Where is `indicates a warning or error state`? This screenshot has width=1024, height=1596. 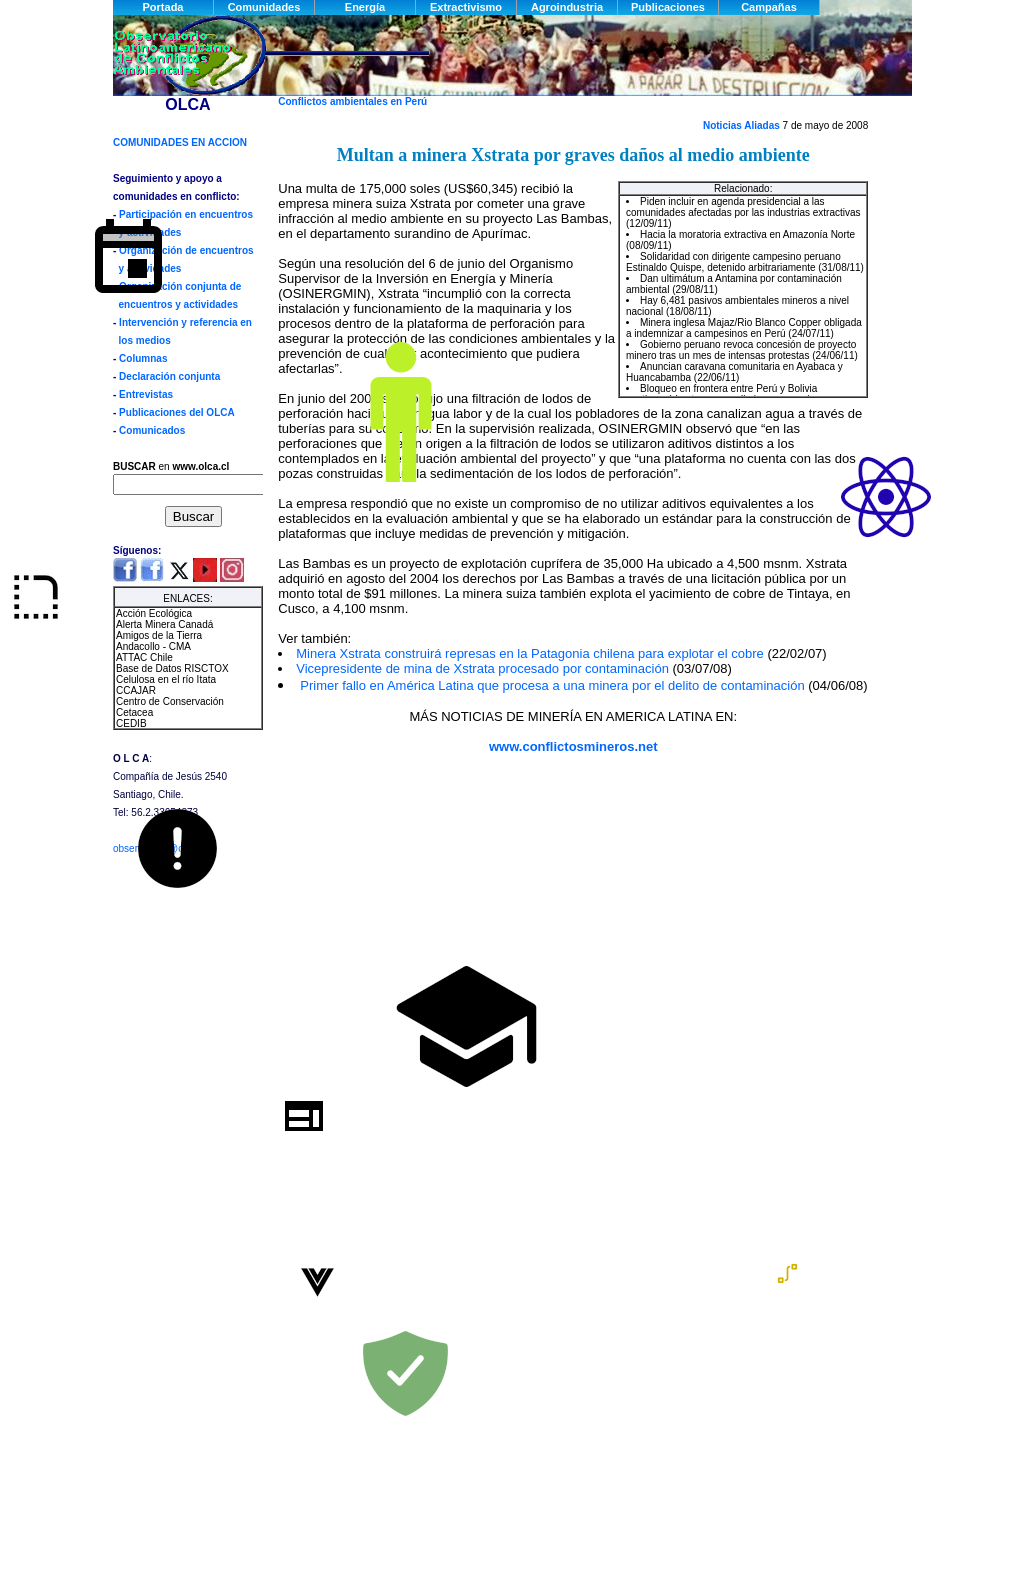 indicates a warning or error state is located at coordinates (177, 848).